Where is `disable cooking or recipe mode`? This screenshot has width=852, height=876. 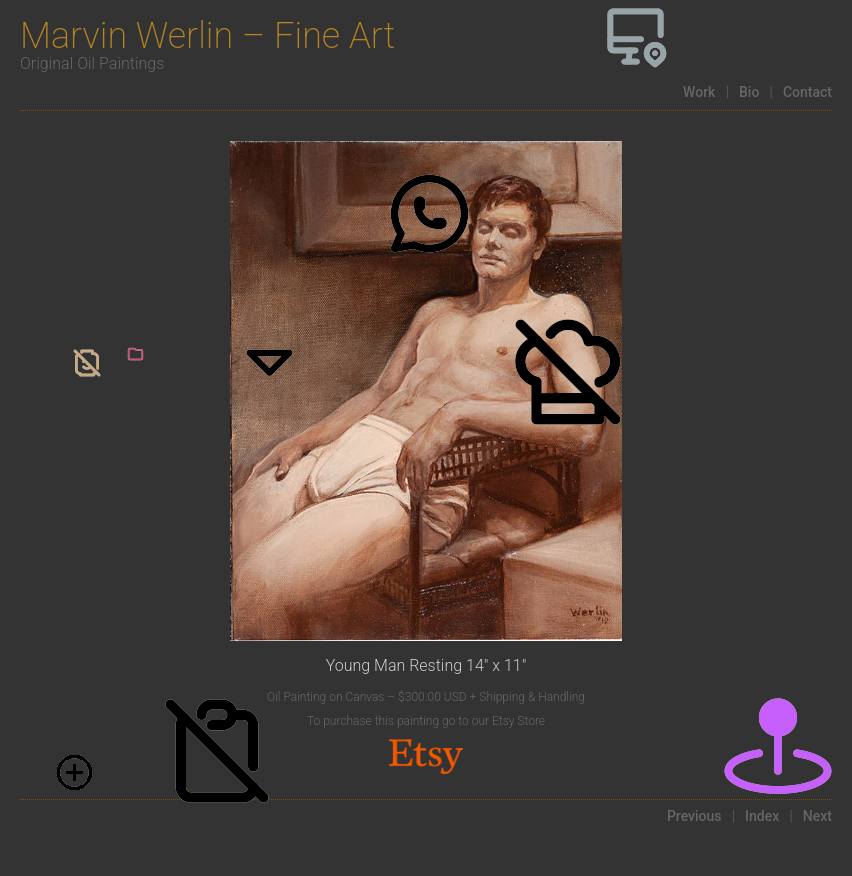 disable cooking or recipe mode is located at coordinates (568, 372).